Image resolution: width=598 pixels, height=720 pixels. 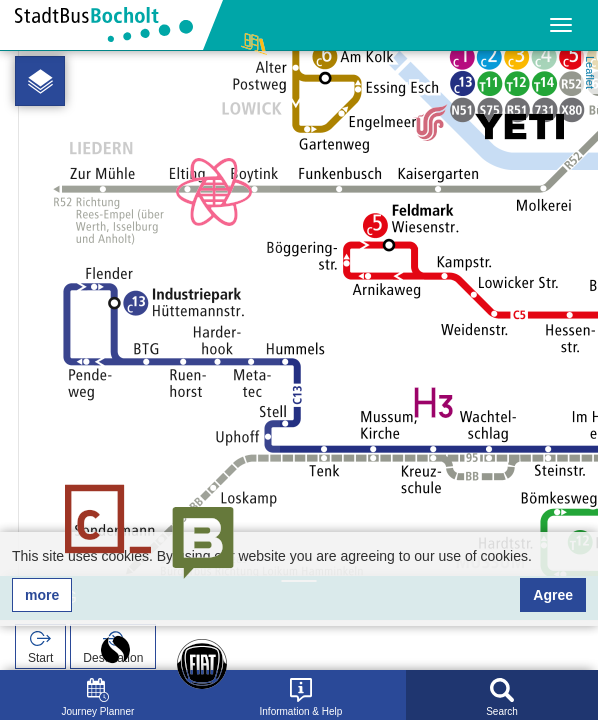 I want to click on react table library logo, so click(x=214, y=192).